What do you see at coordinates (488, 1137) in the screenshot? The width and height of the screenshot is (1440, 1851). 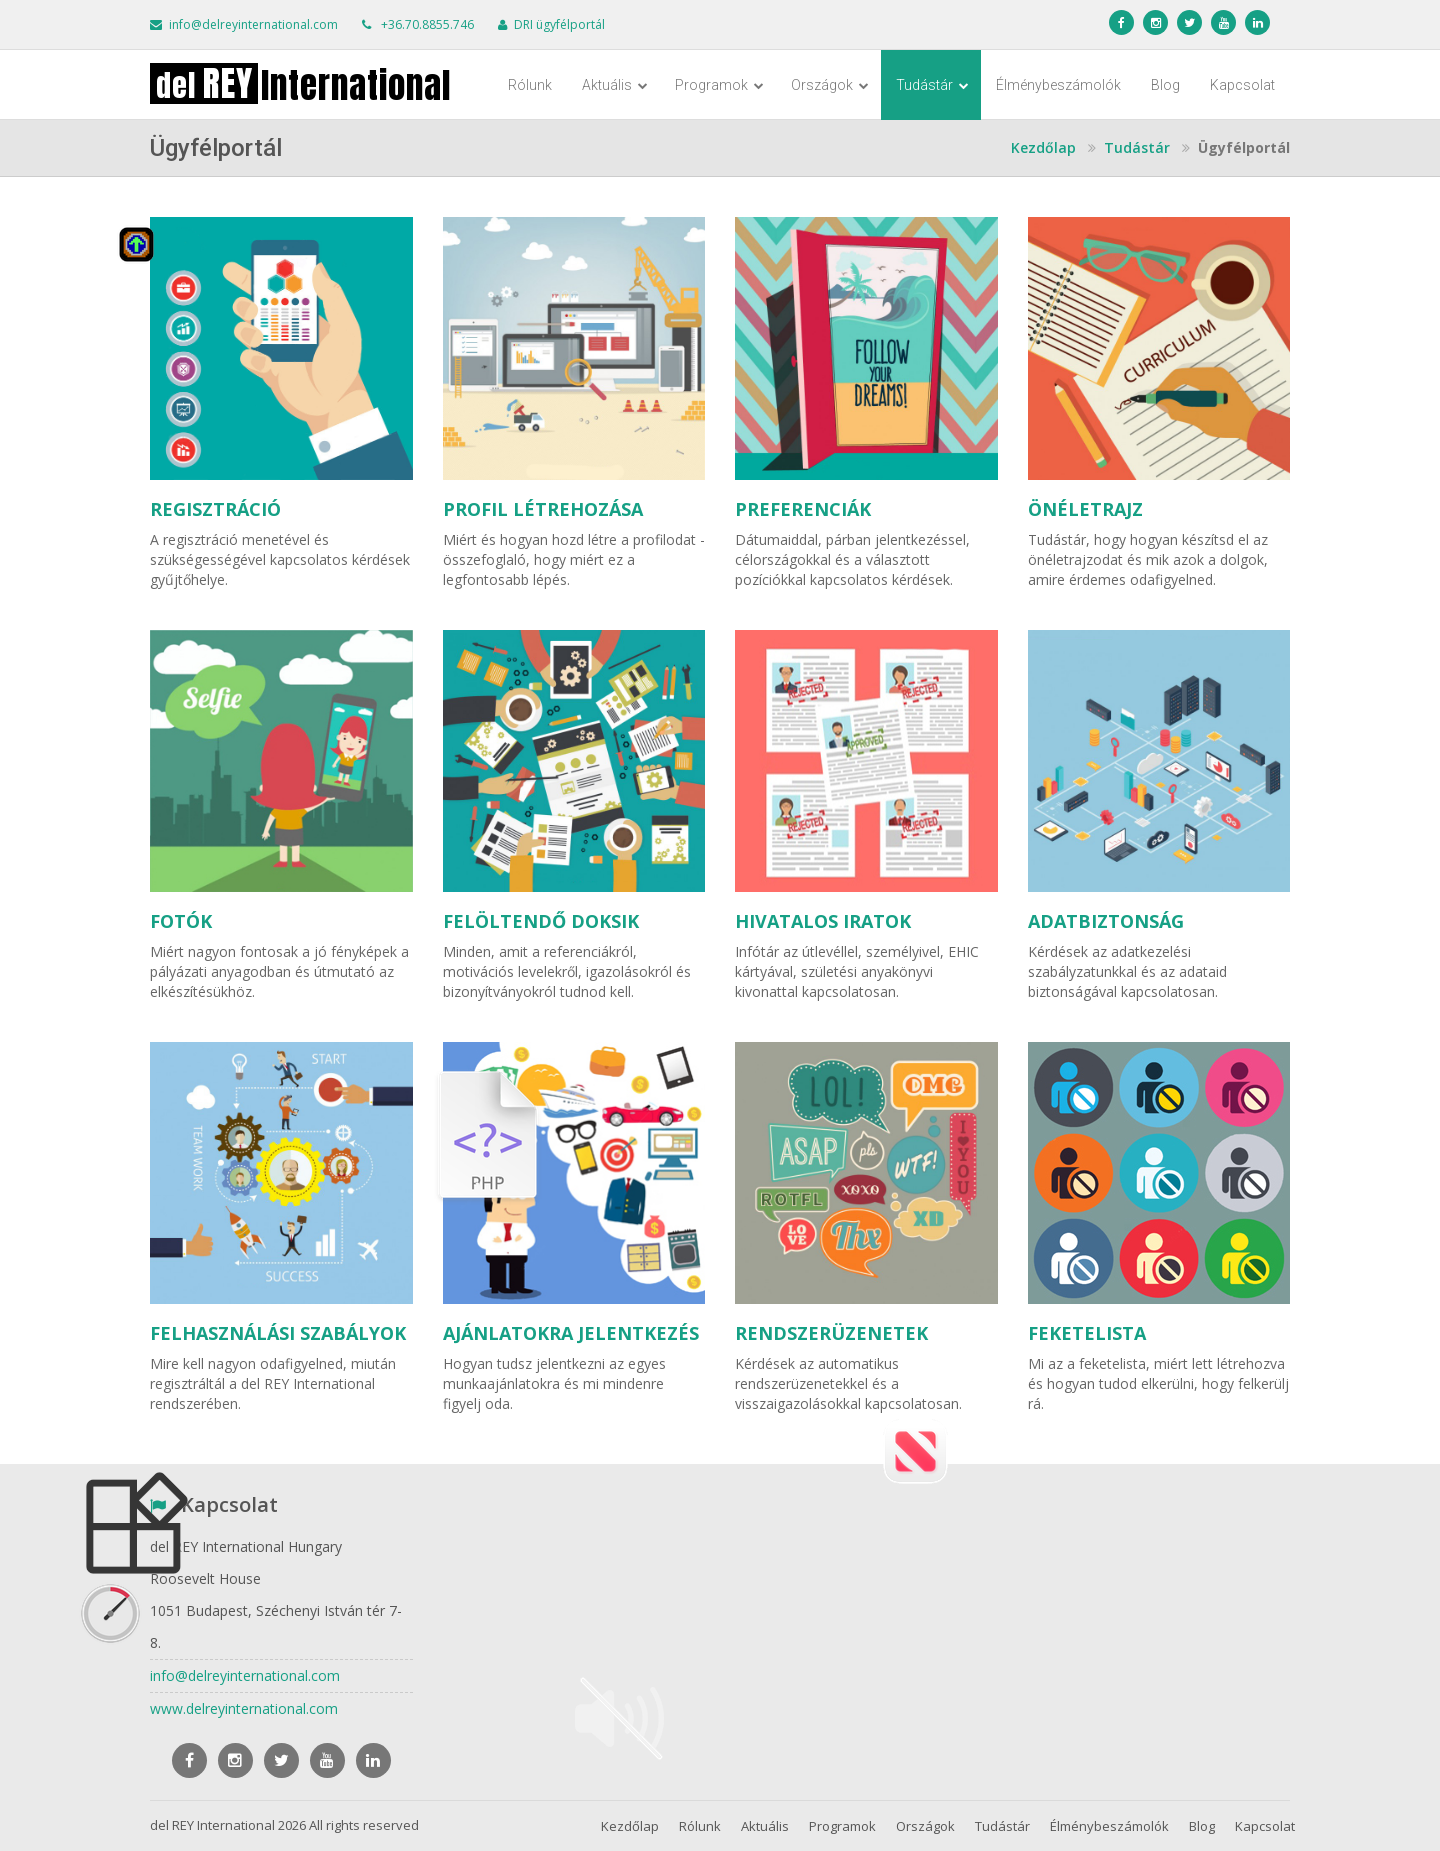 I see `a PHP source code file` at bounding box center [488, 1137].